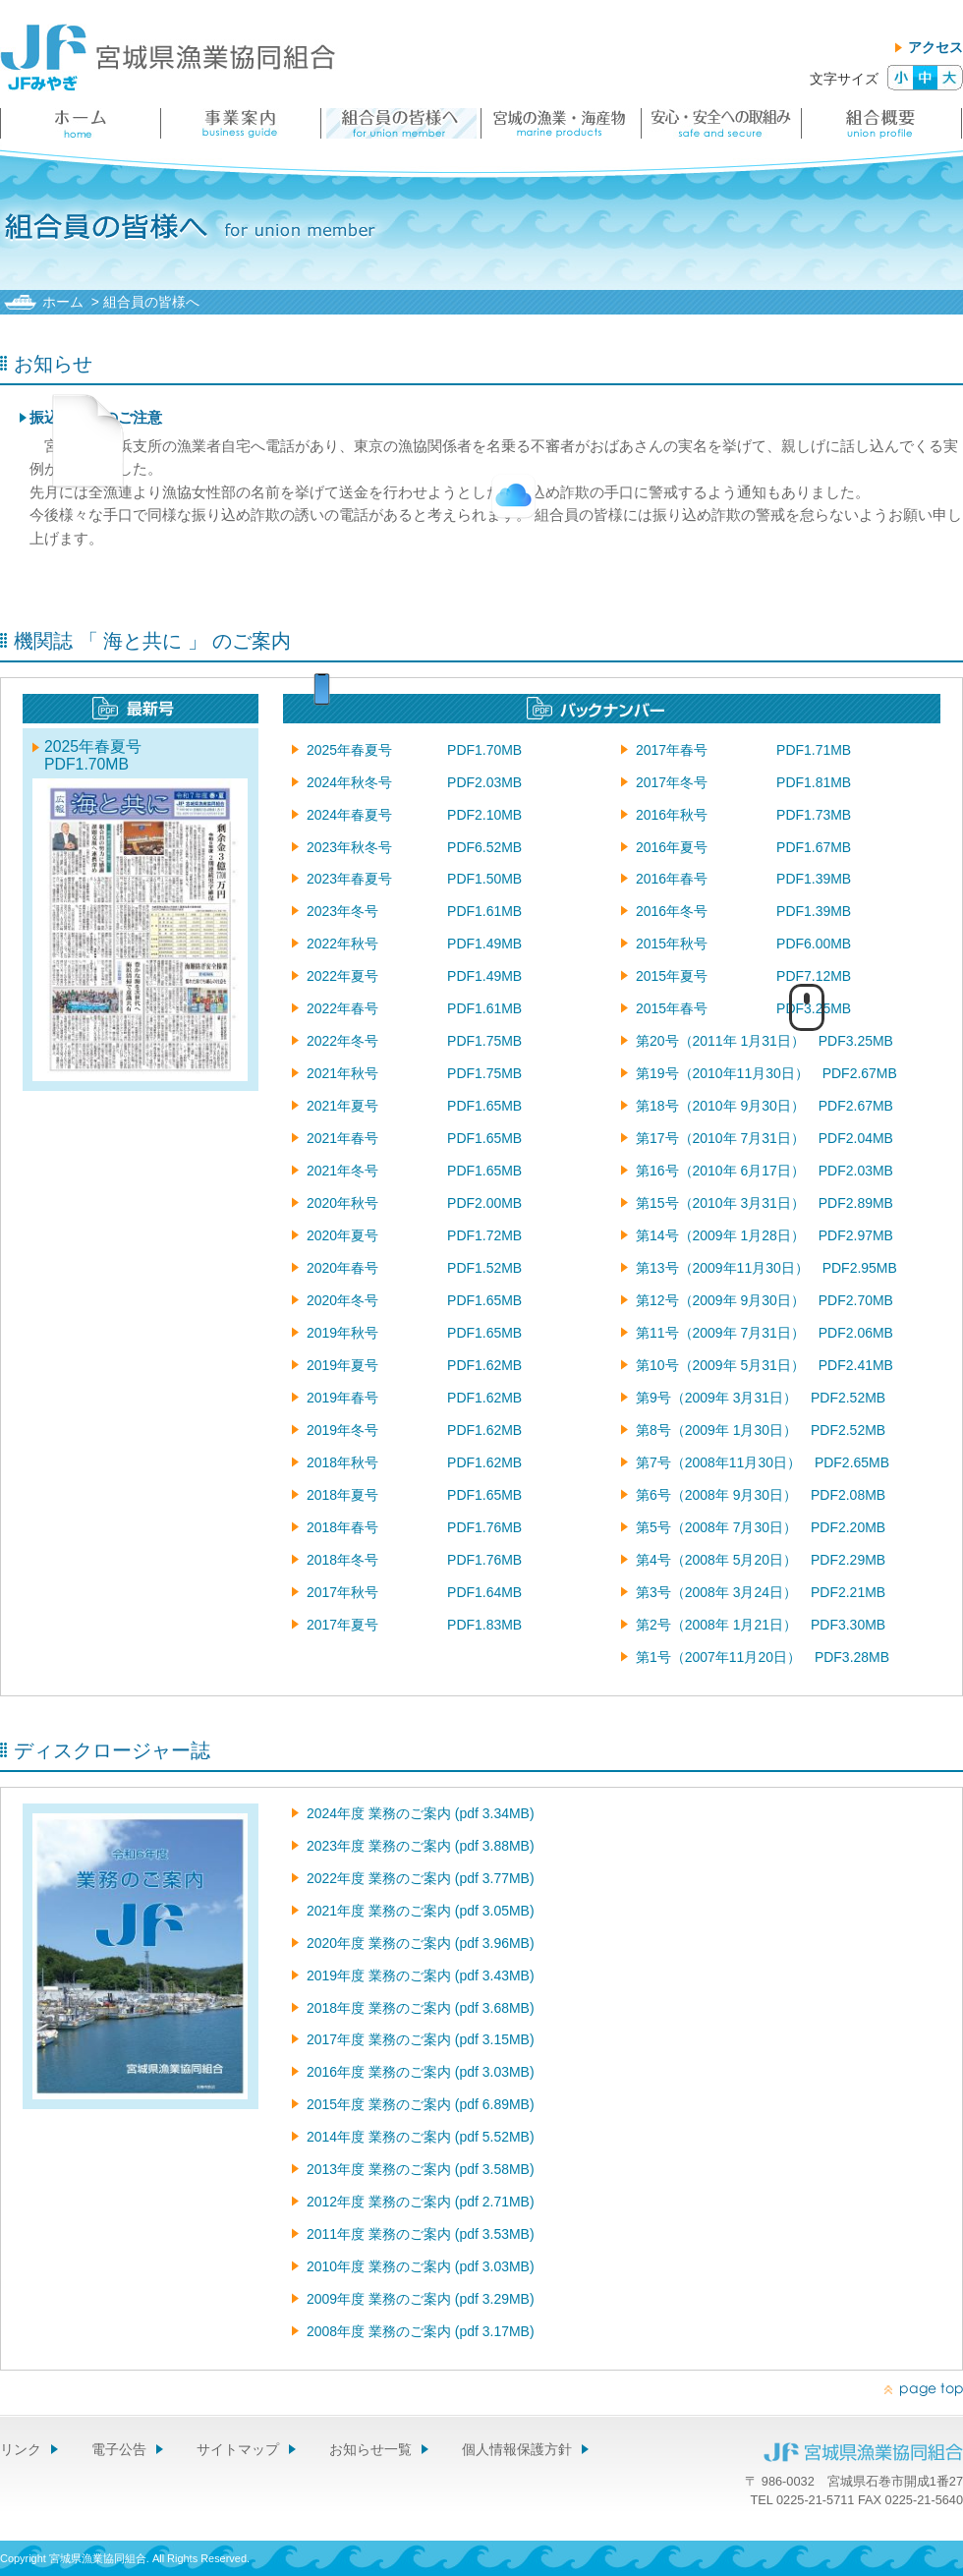  I want to click on a generic file or document, so click(87, 442).